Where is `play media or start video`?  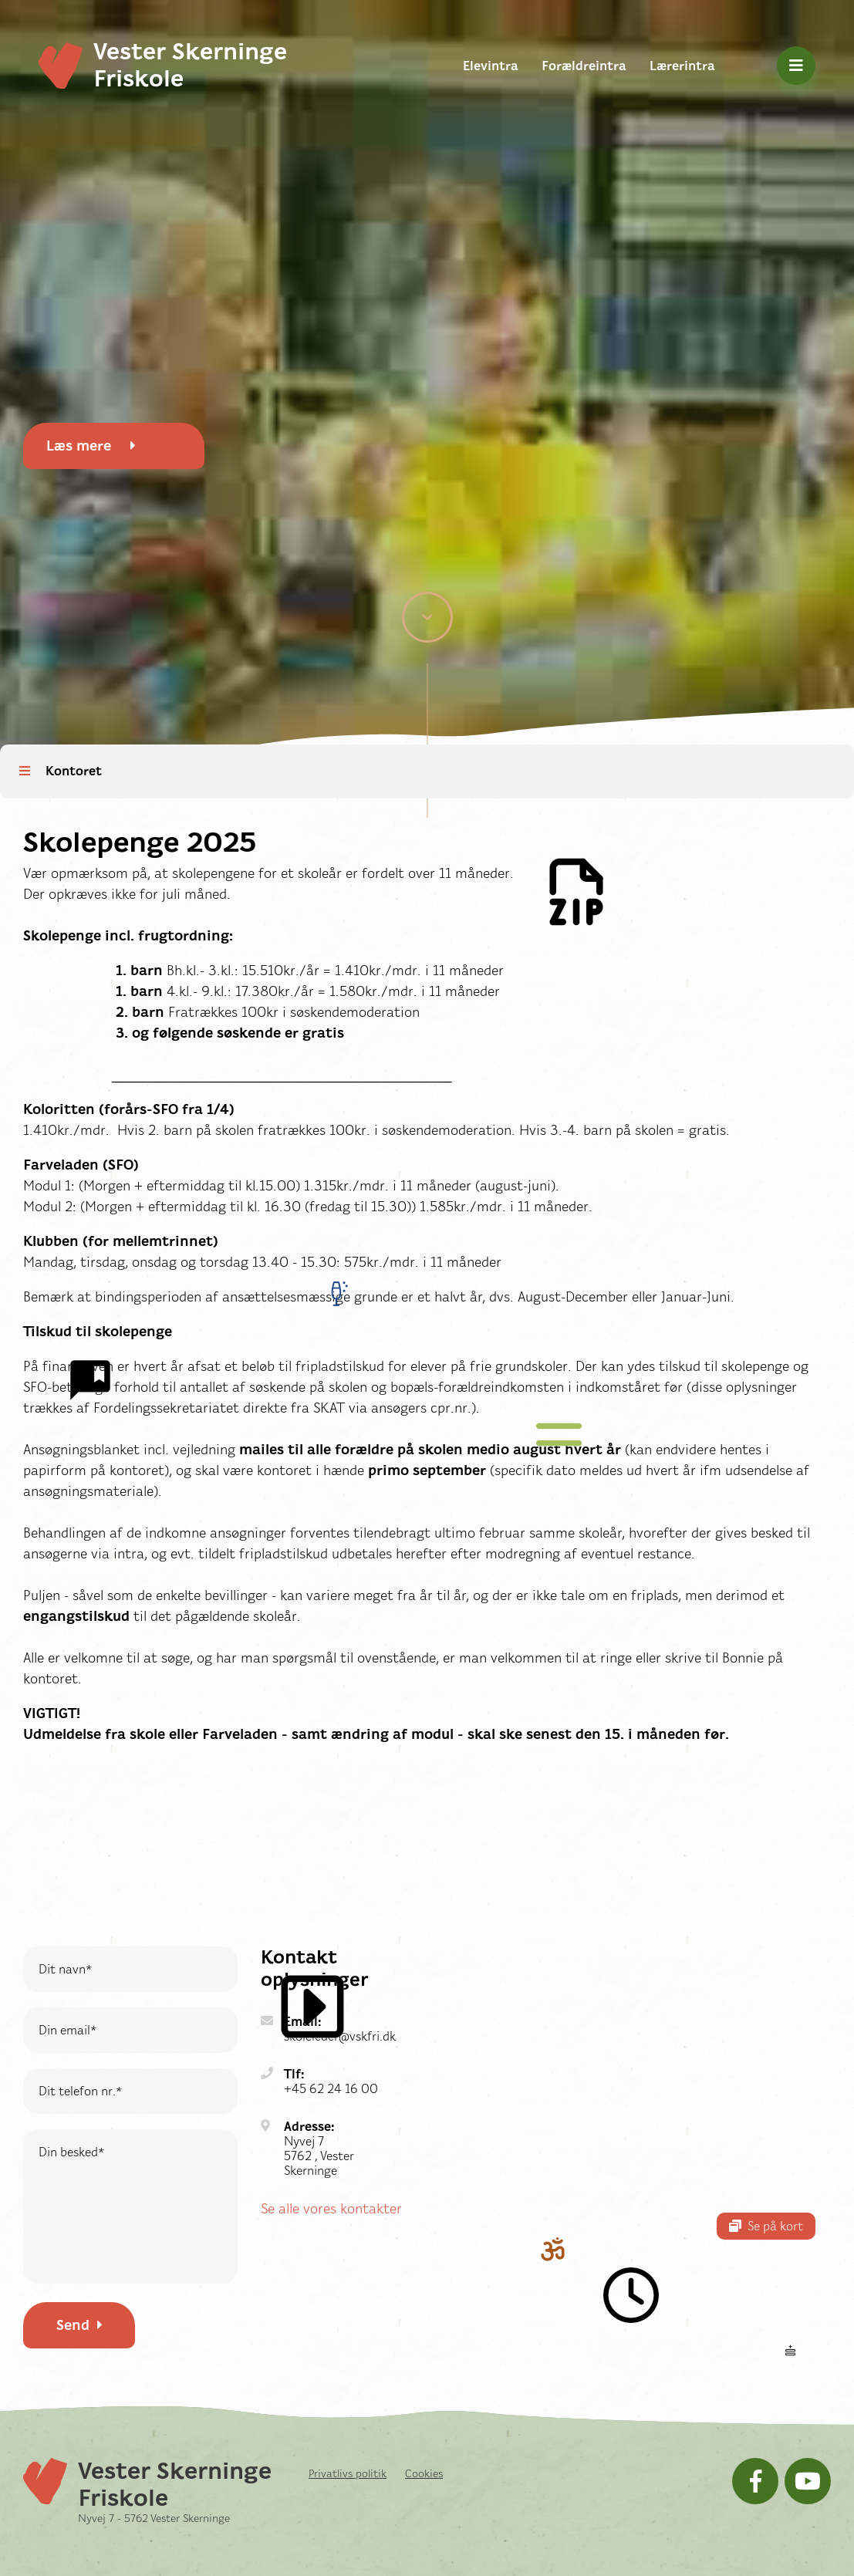
play media or start video is located at coordinates (312, 2007).